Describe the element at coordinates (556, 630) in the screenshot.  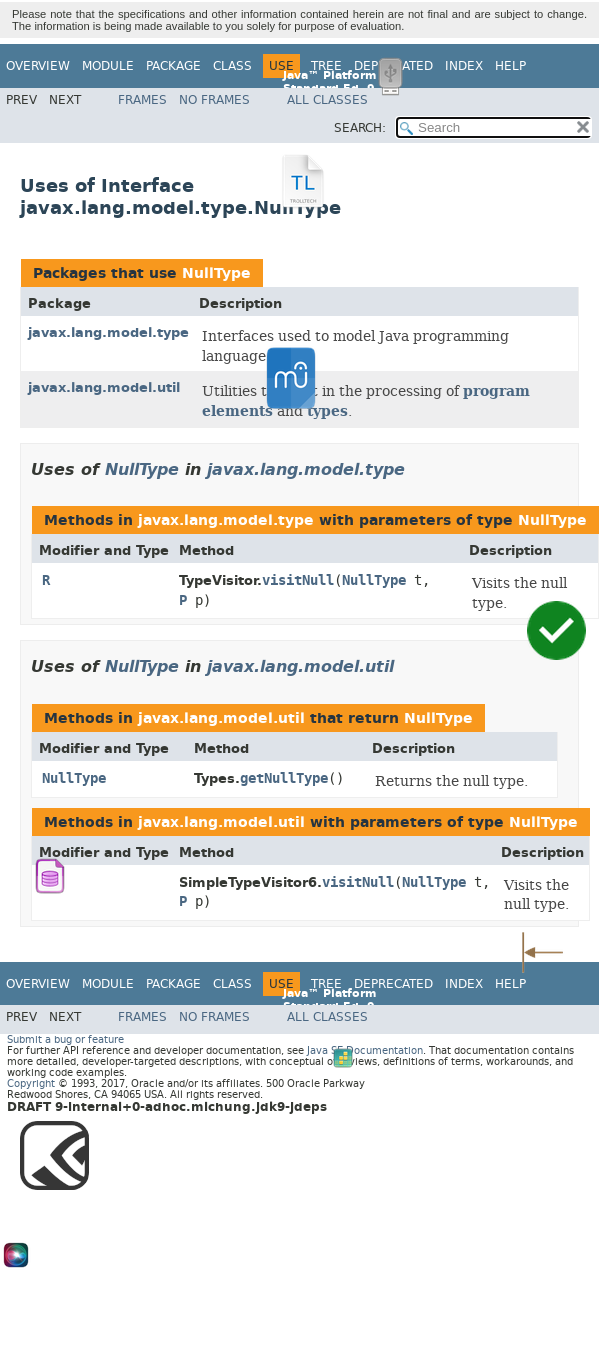
I see `confirm or accept a calculation` at that location.